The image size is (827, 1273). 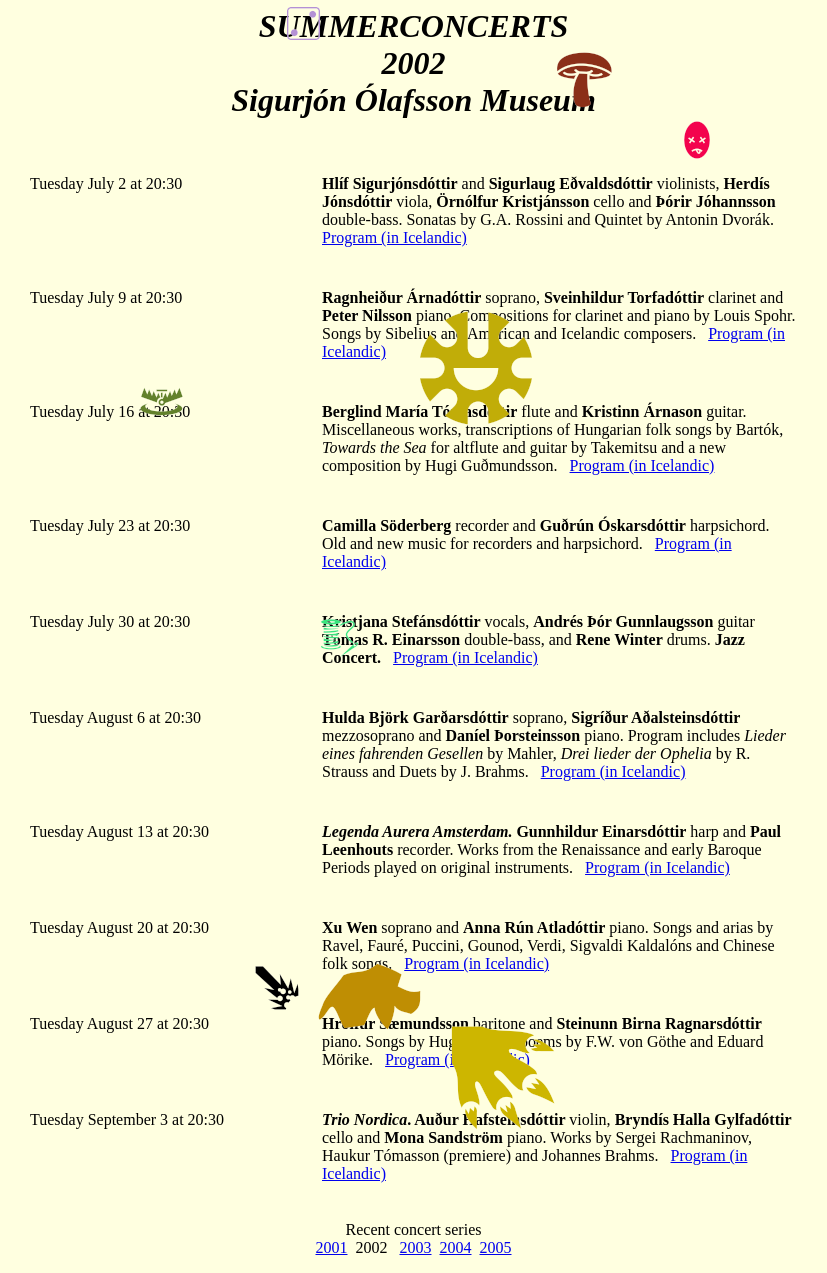 What do you see at coordinates (277, 988) in the screenshot?
I see `activate a beam or energy attack` at bounding box center [277, 988].